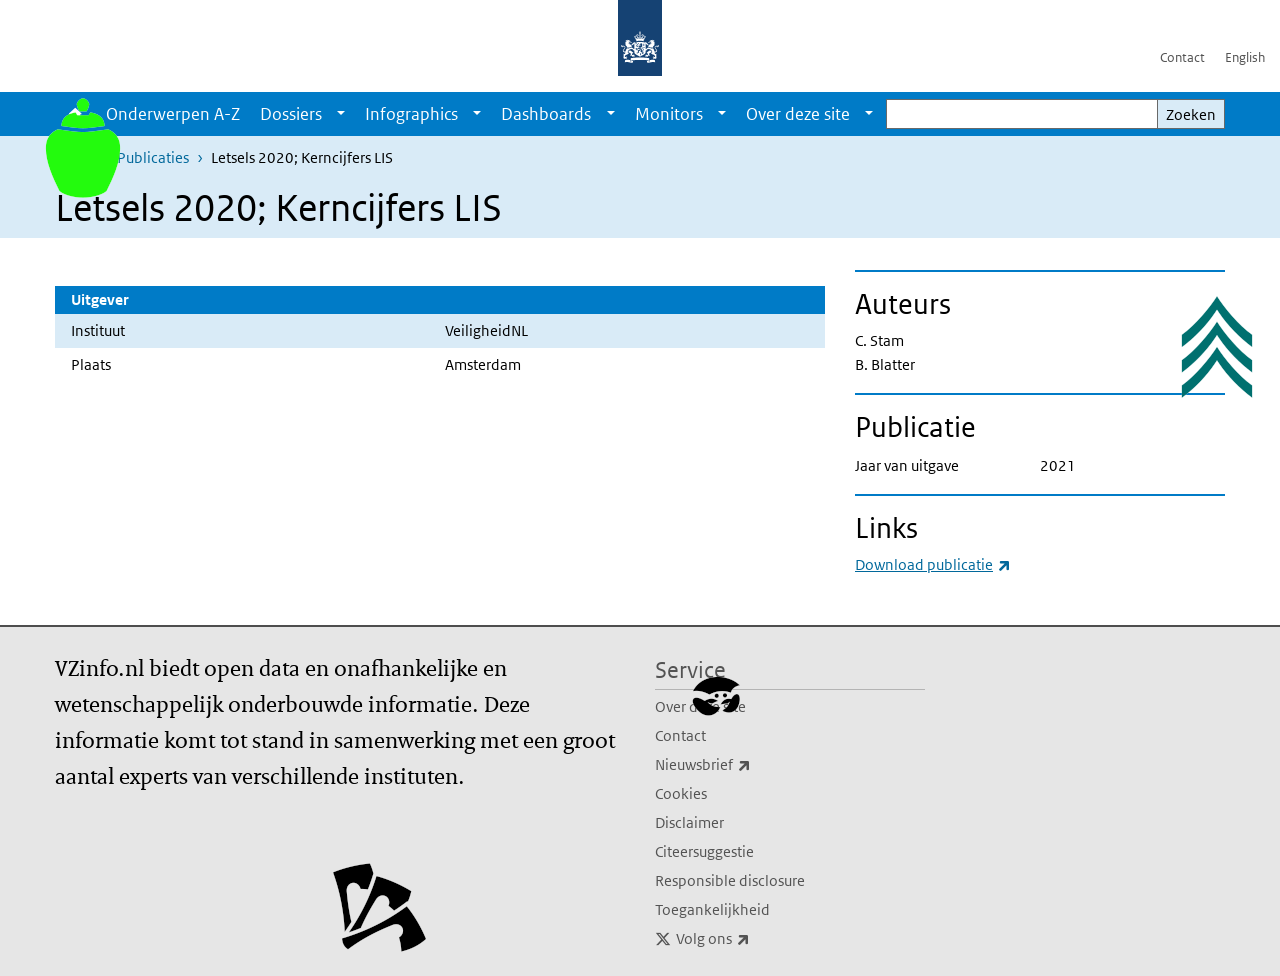 This screenshot has height=976, width=1280. I want to click on crab character or creature in a game interface, so click(716, 696).